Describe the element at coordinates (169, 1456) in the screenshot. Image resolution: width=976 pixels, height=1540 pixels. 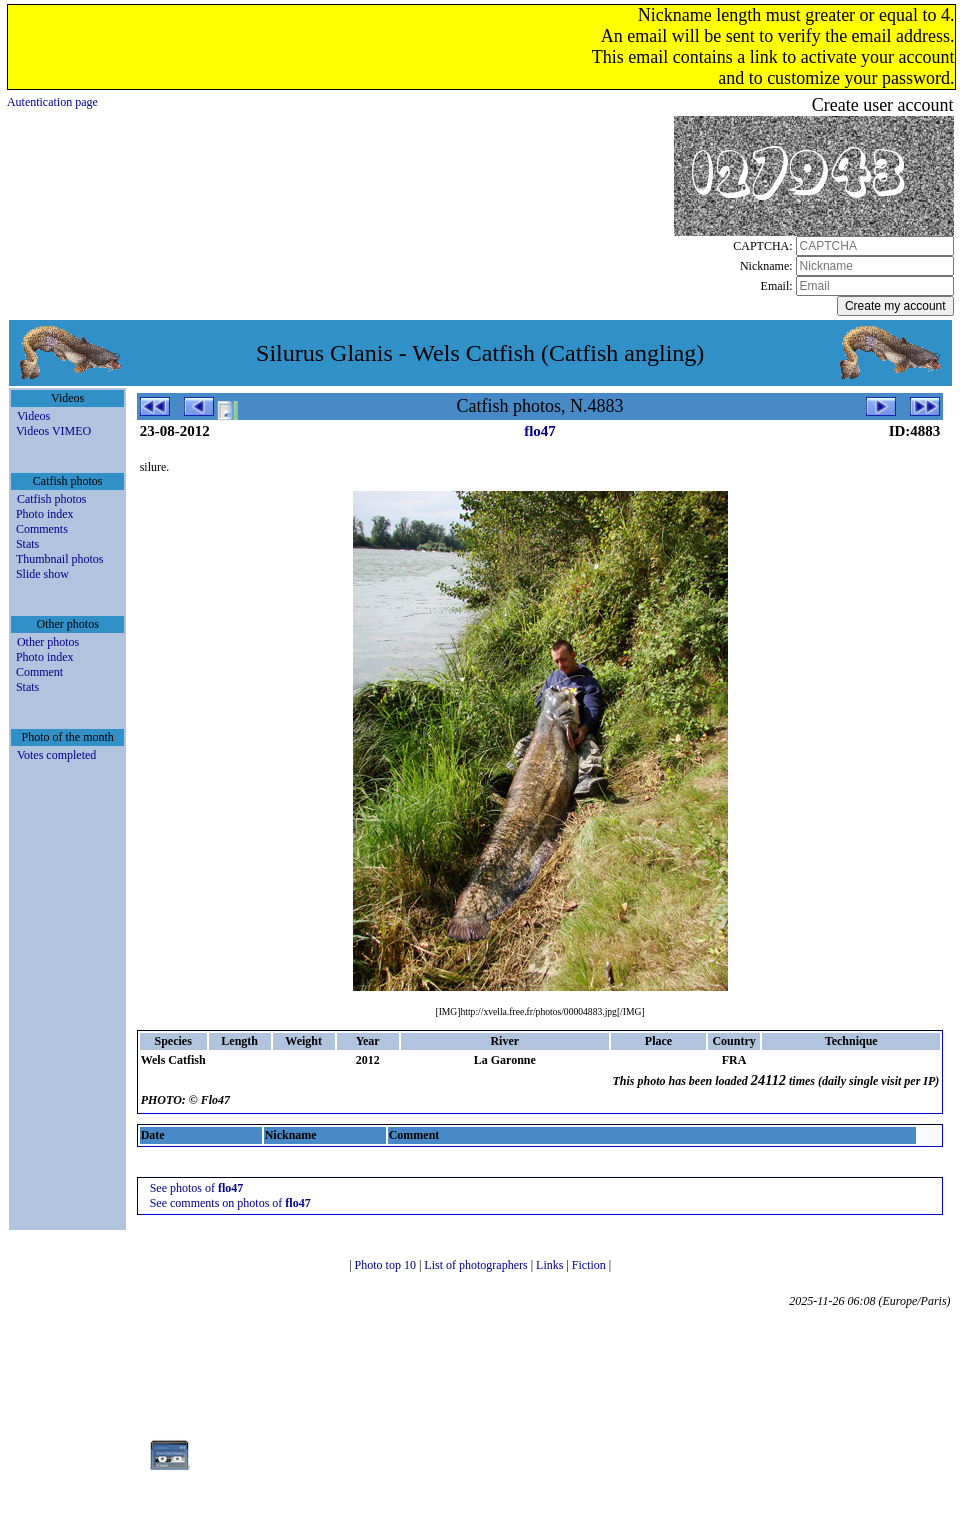
I see `indicates tape or cassette media storage` at that location.